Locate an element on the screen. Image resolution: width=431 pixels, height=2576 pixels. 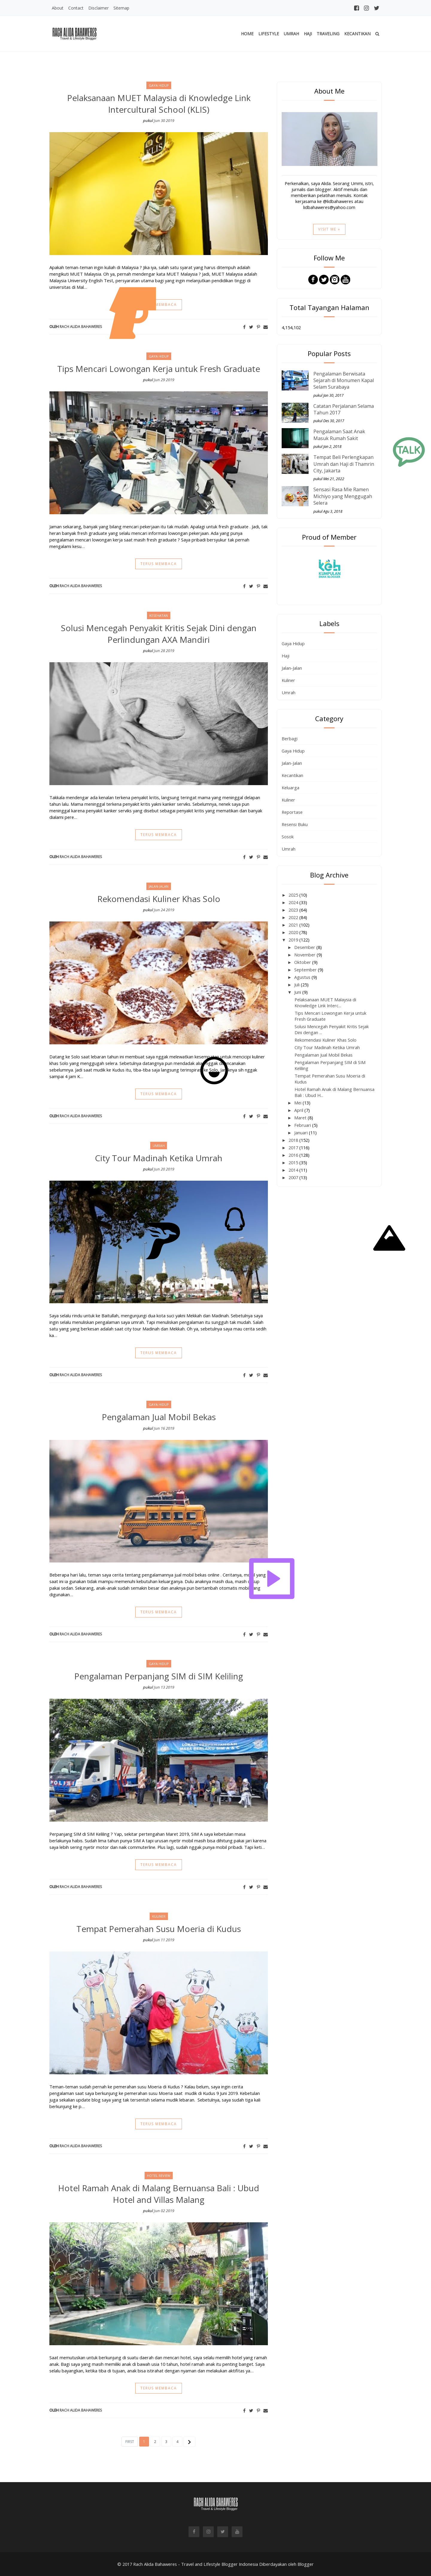
play a video or movie is located at coordinates (272, 1579).